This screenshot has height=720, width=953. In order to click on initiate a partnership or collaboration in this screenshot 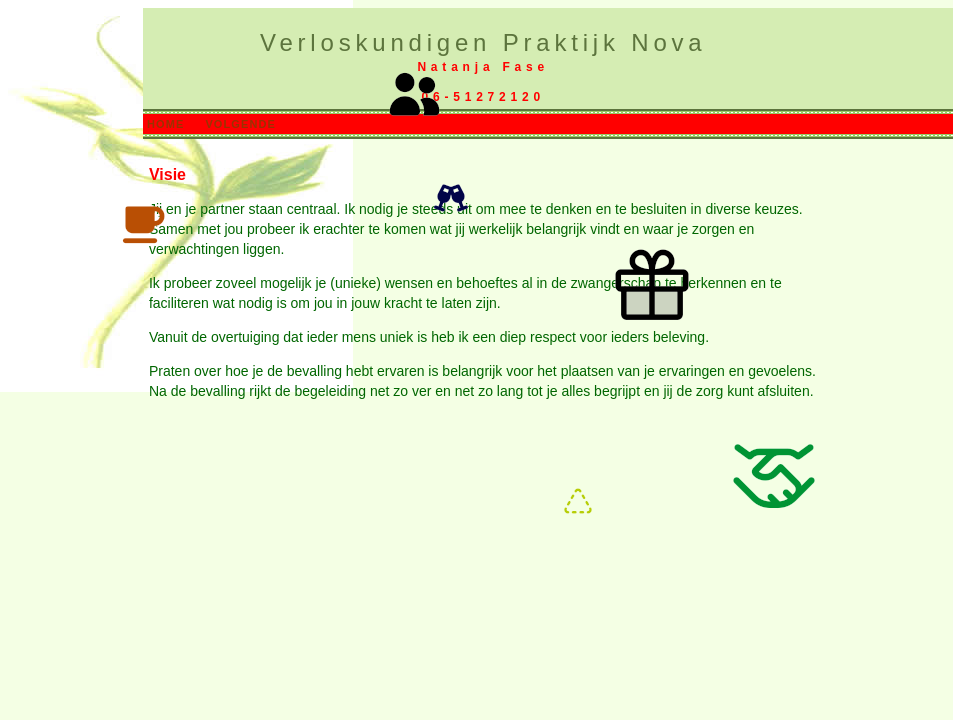, I will do `click(774, 475)`.